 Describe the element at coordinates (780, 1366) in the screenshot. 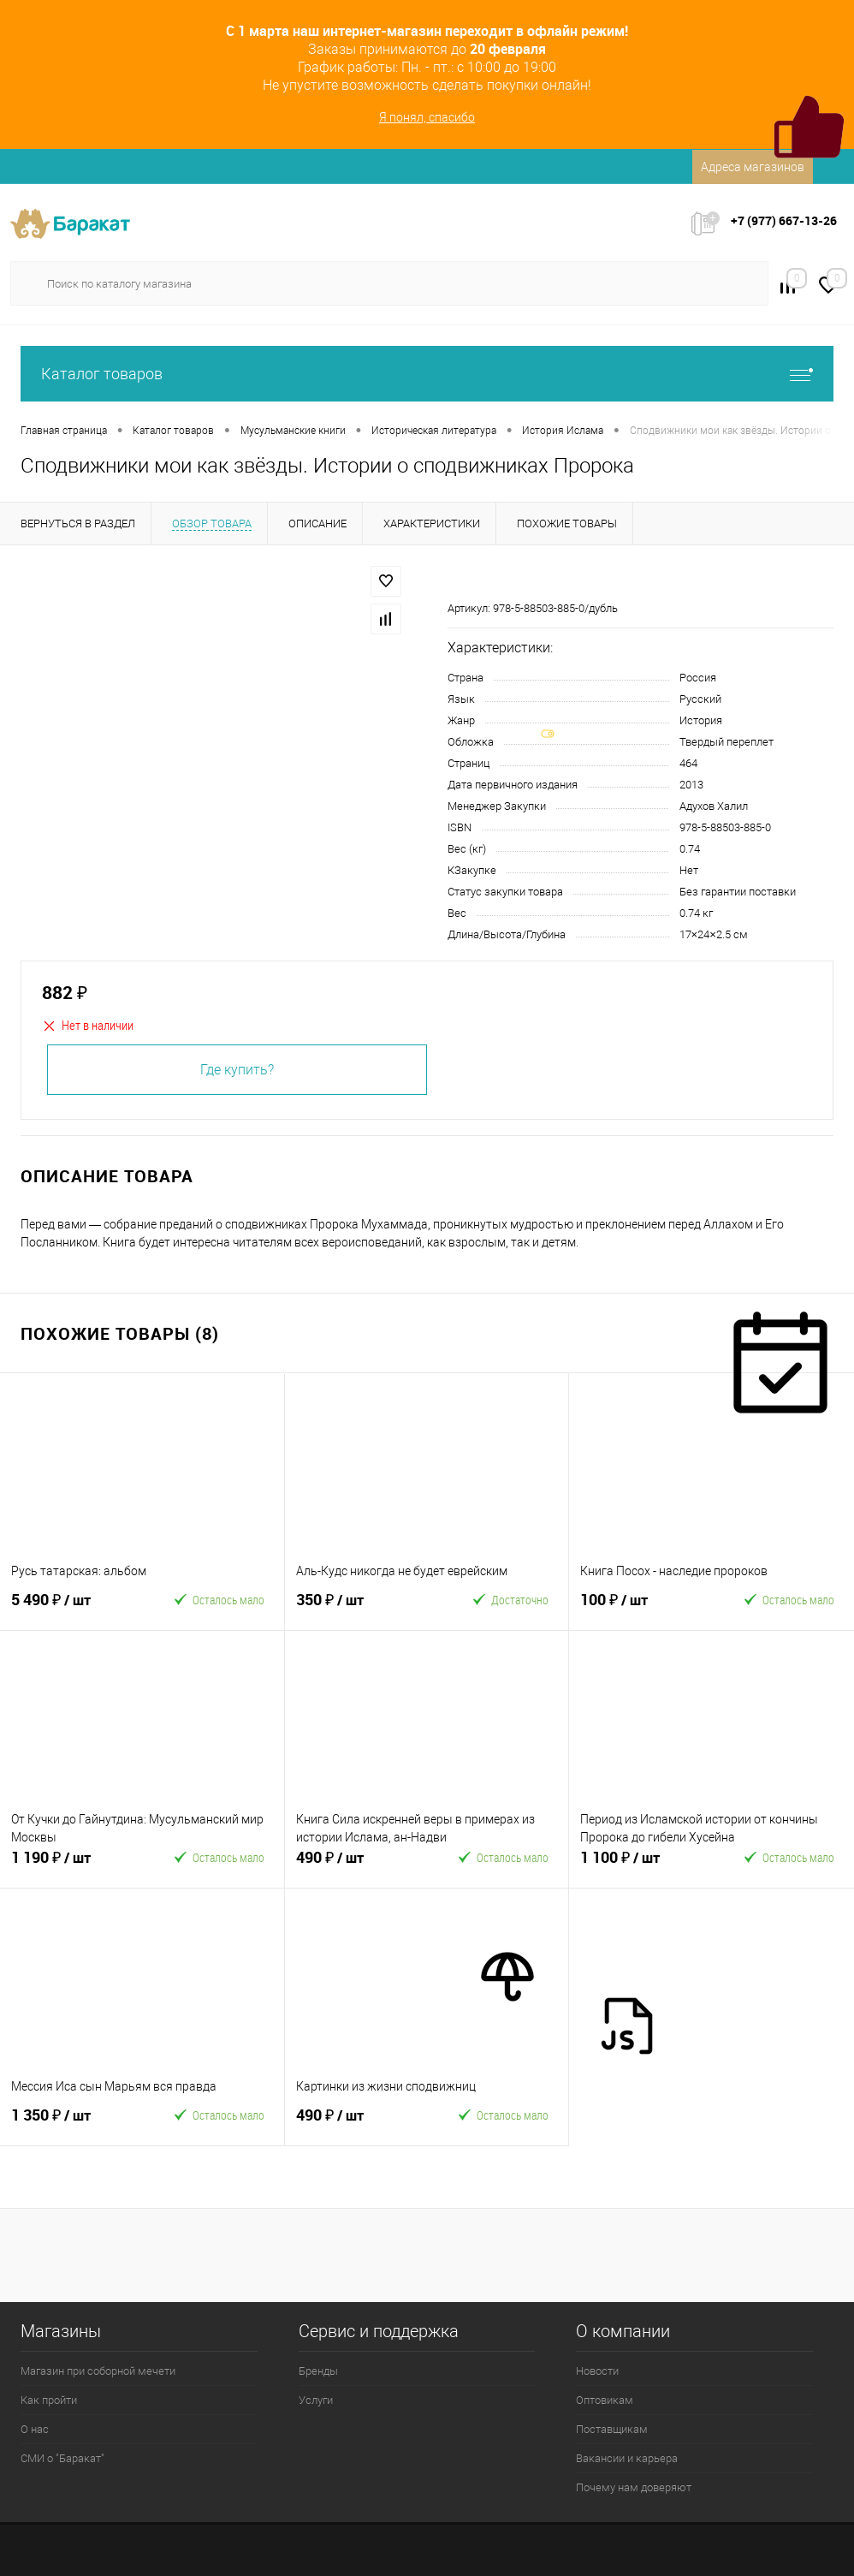

I see `confirm or complete a scheduled event` at that location.